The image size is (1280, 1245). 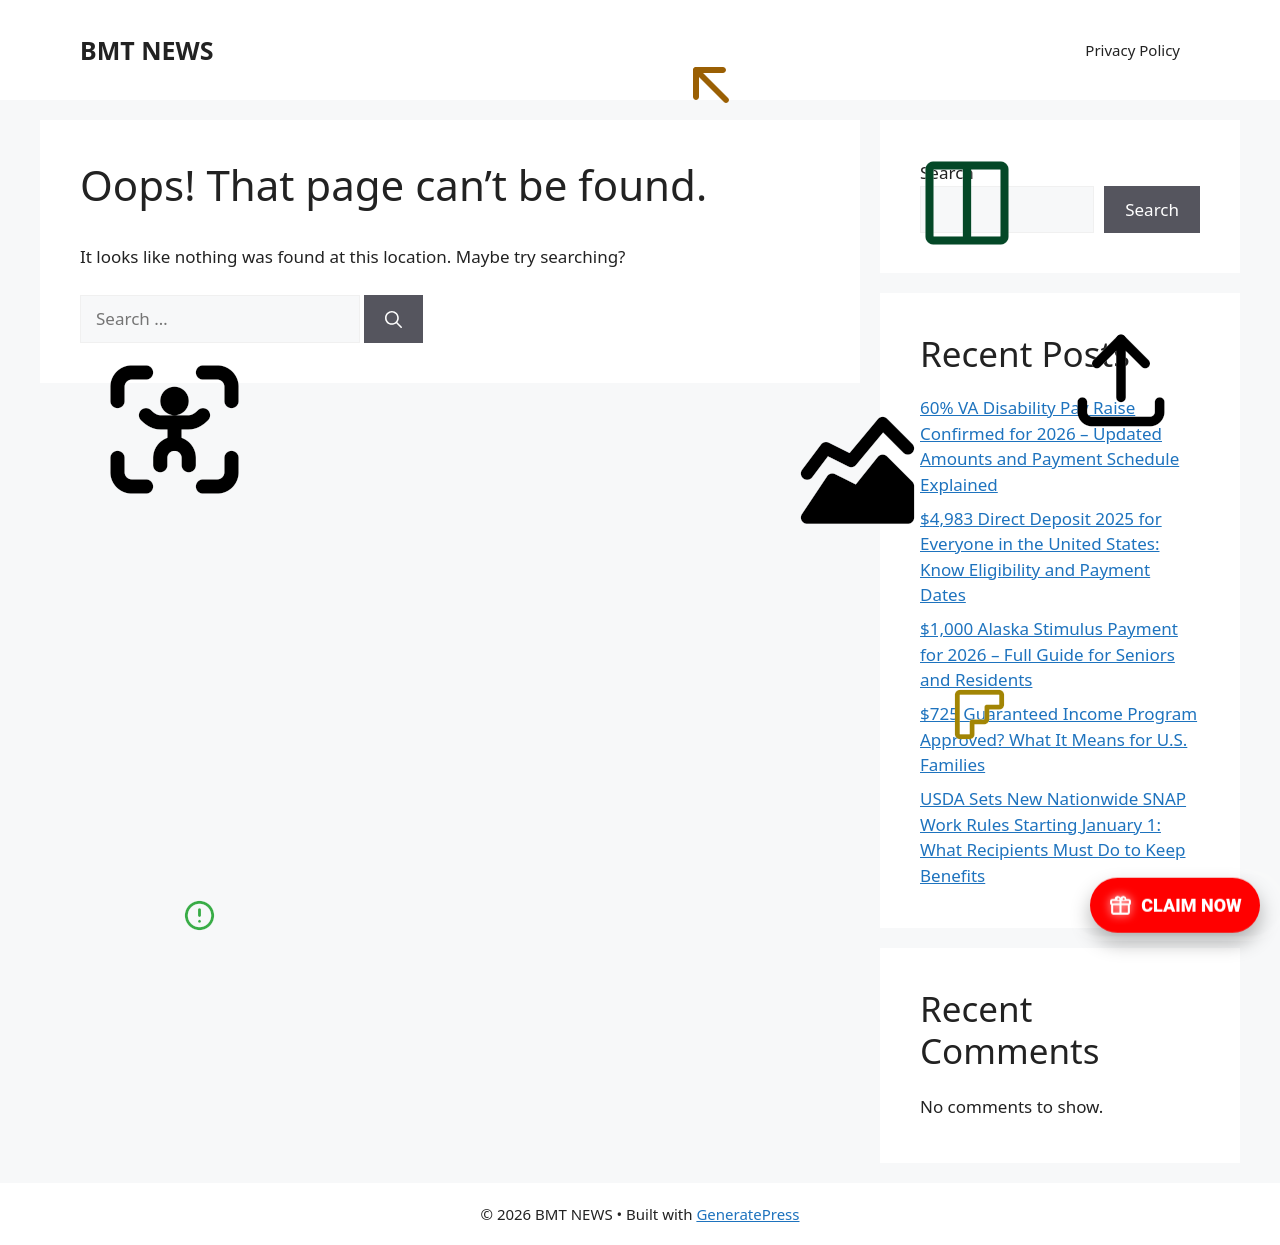 What do you see at coordinates (857, 473) in the screenshot?
I see `view area chart with trend line` at bounding box center [857, 473].